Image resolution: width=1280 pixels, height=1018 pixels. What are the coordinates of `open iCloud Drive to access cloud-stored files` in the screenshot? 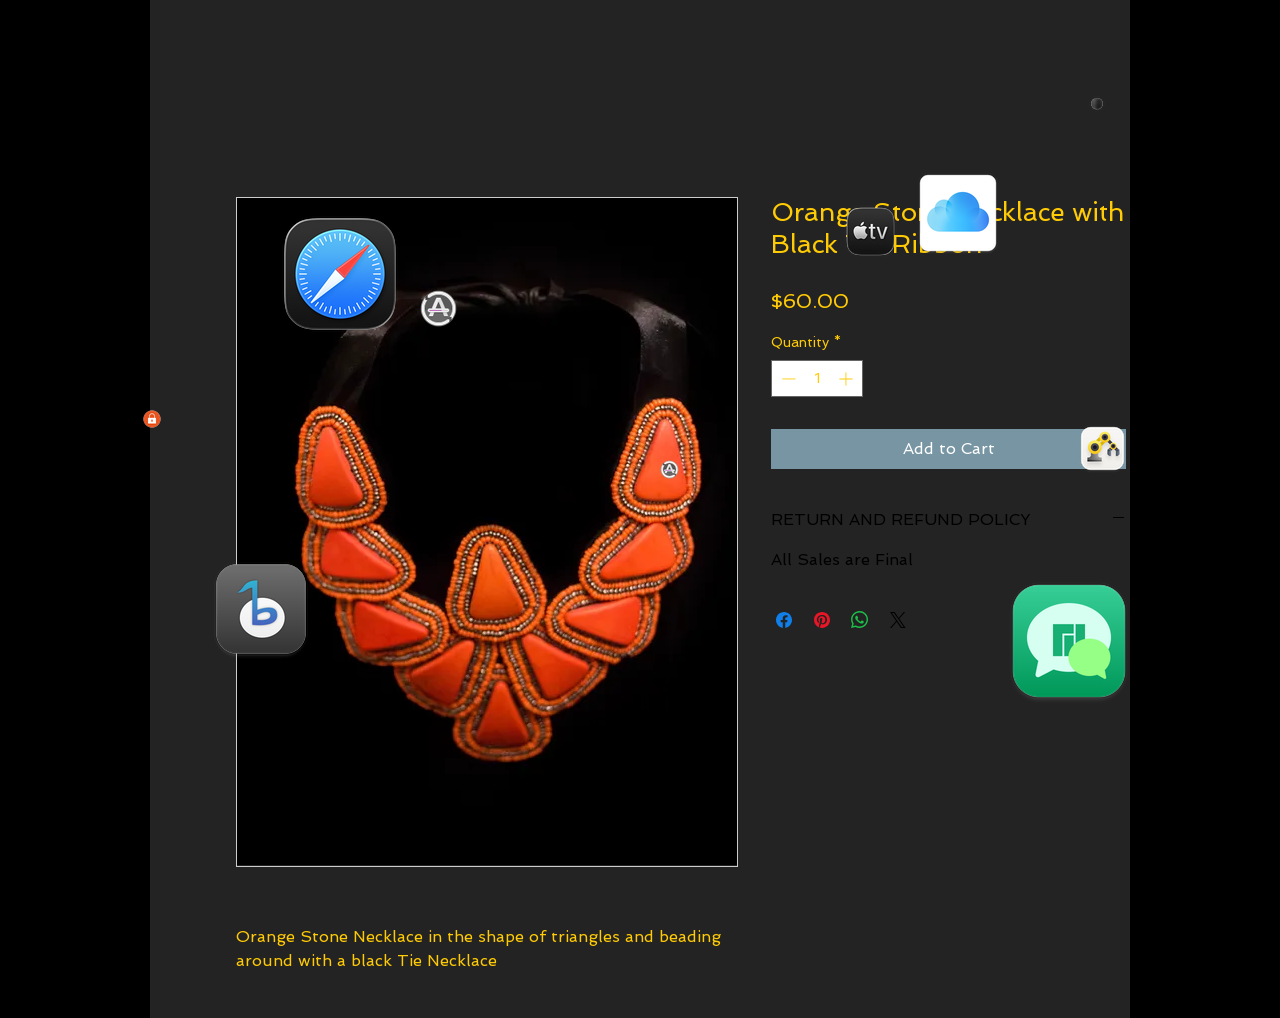 It's located at (958, 213).